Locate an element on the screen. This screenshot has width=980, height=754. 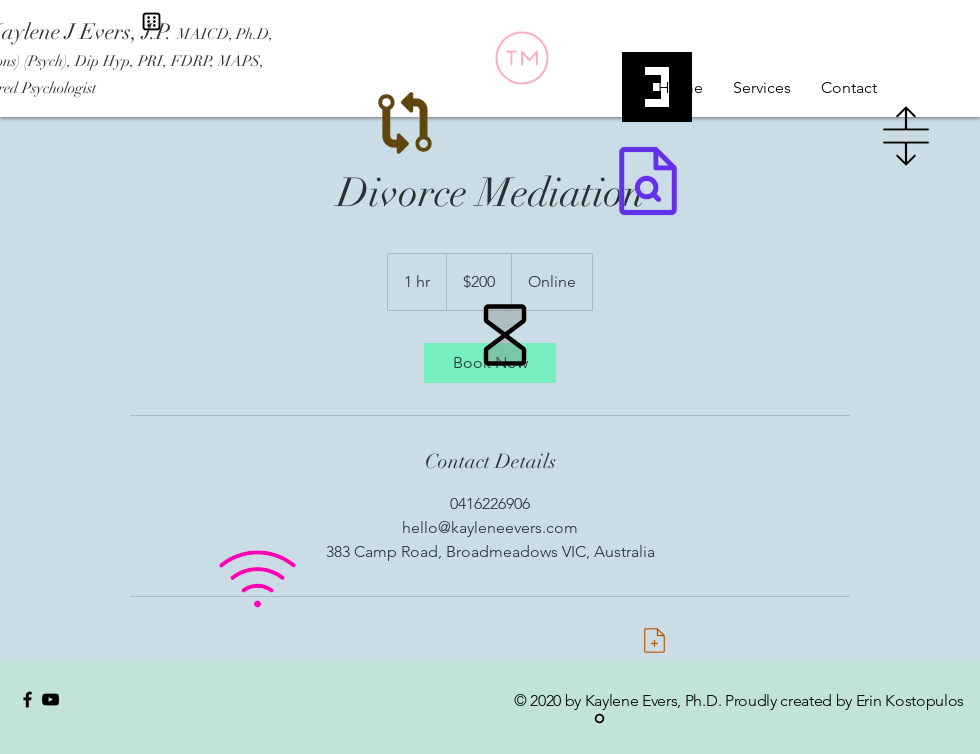
search within a document is located at coordinates (648, 181).